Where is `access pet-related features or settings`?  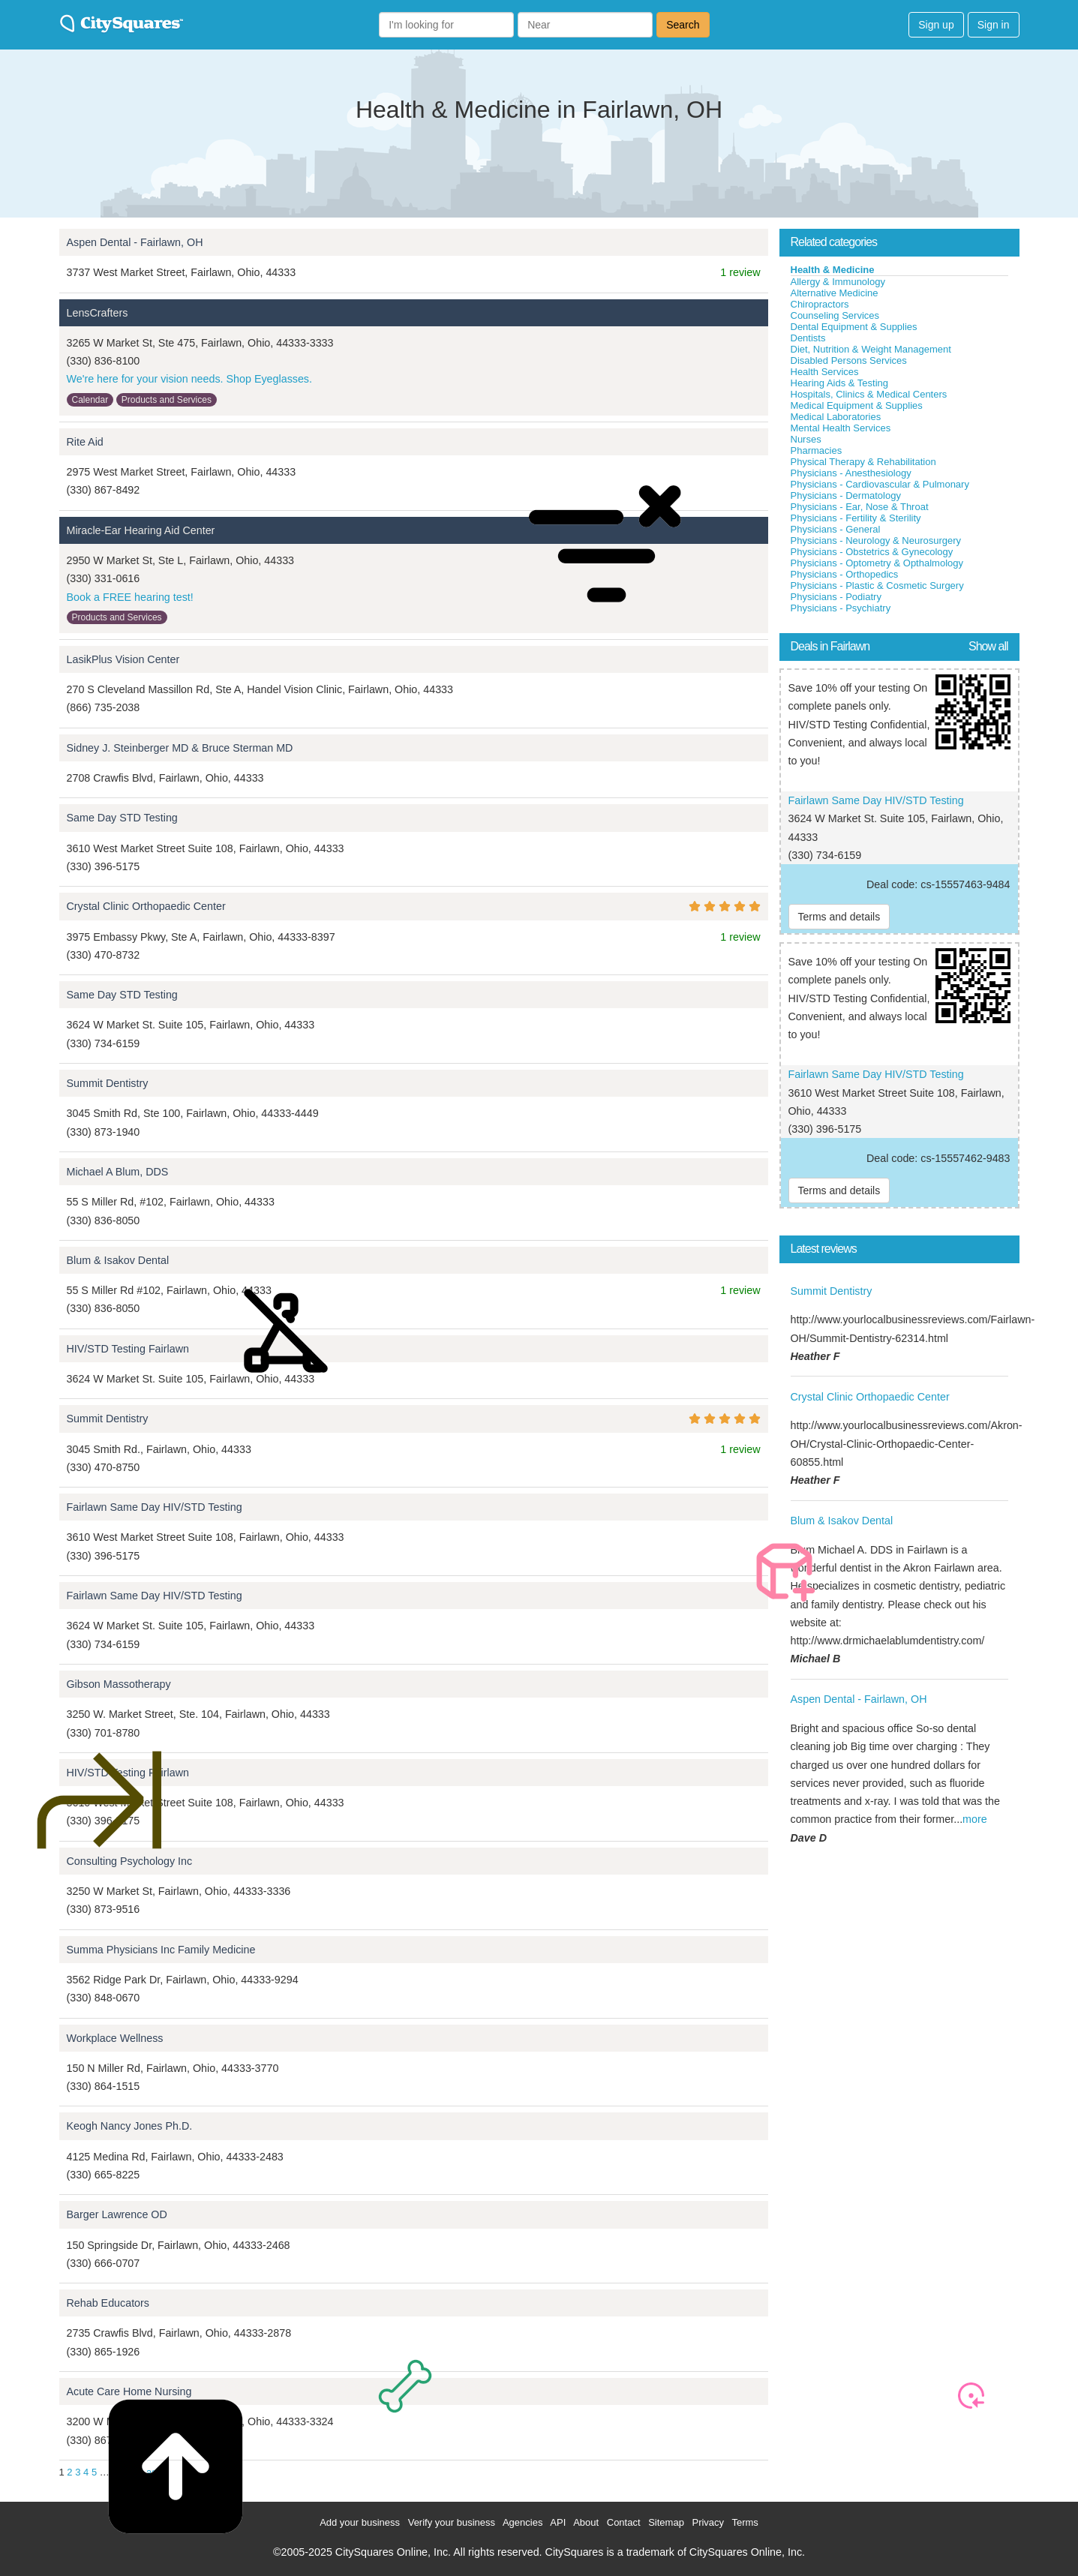
access pet-related features or settings is located at coordinates (405, 2386).